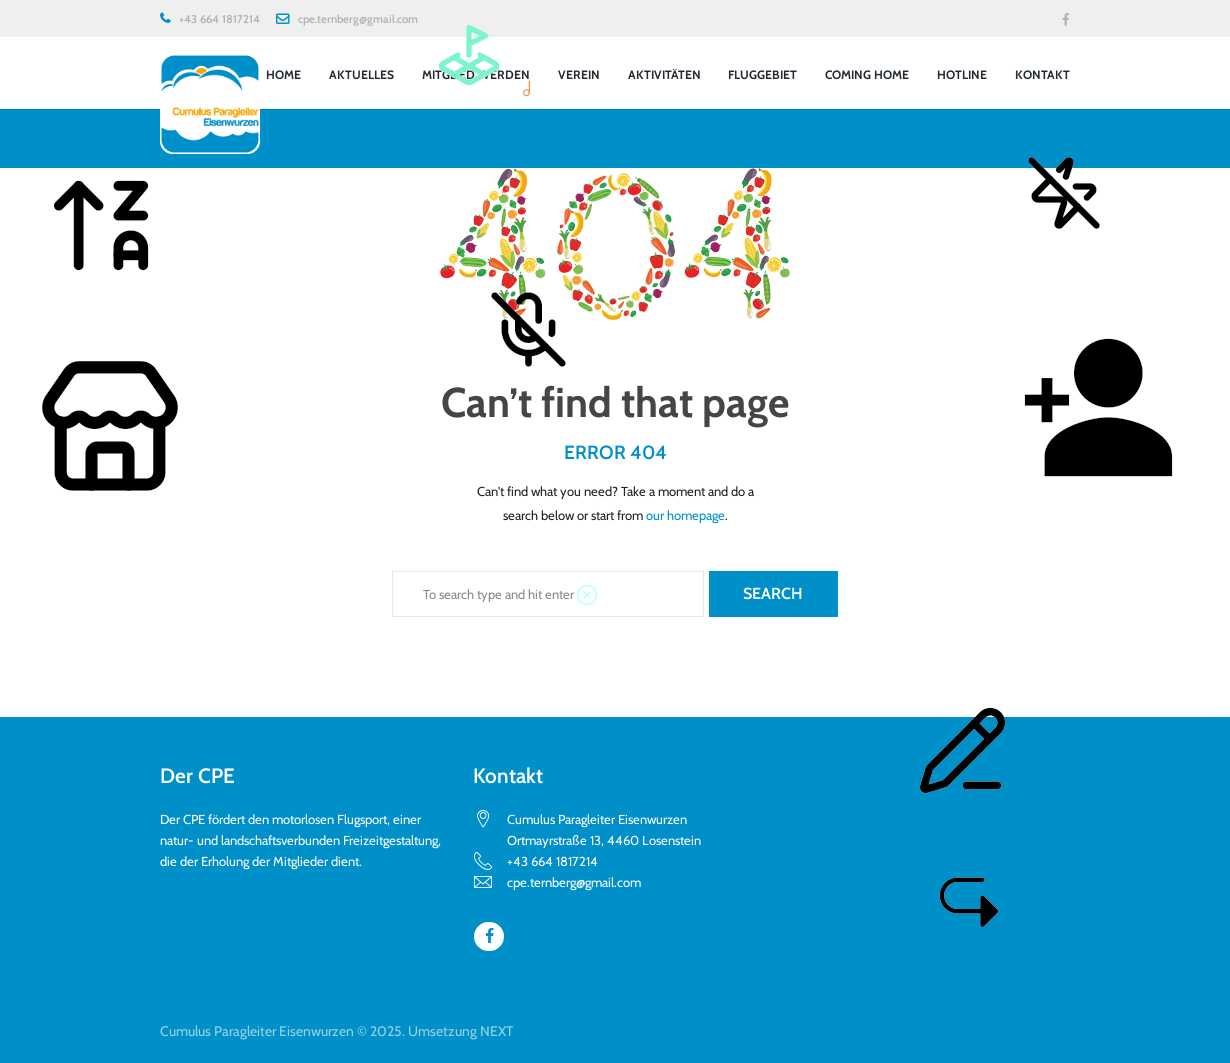 The width and height of the screenshot is (1230, 1063). What do you see at coordinates (110, 429) in the screenshot?
I see `browse or open the store` at bounding box center [110, 429].